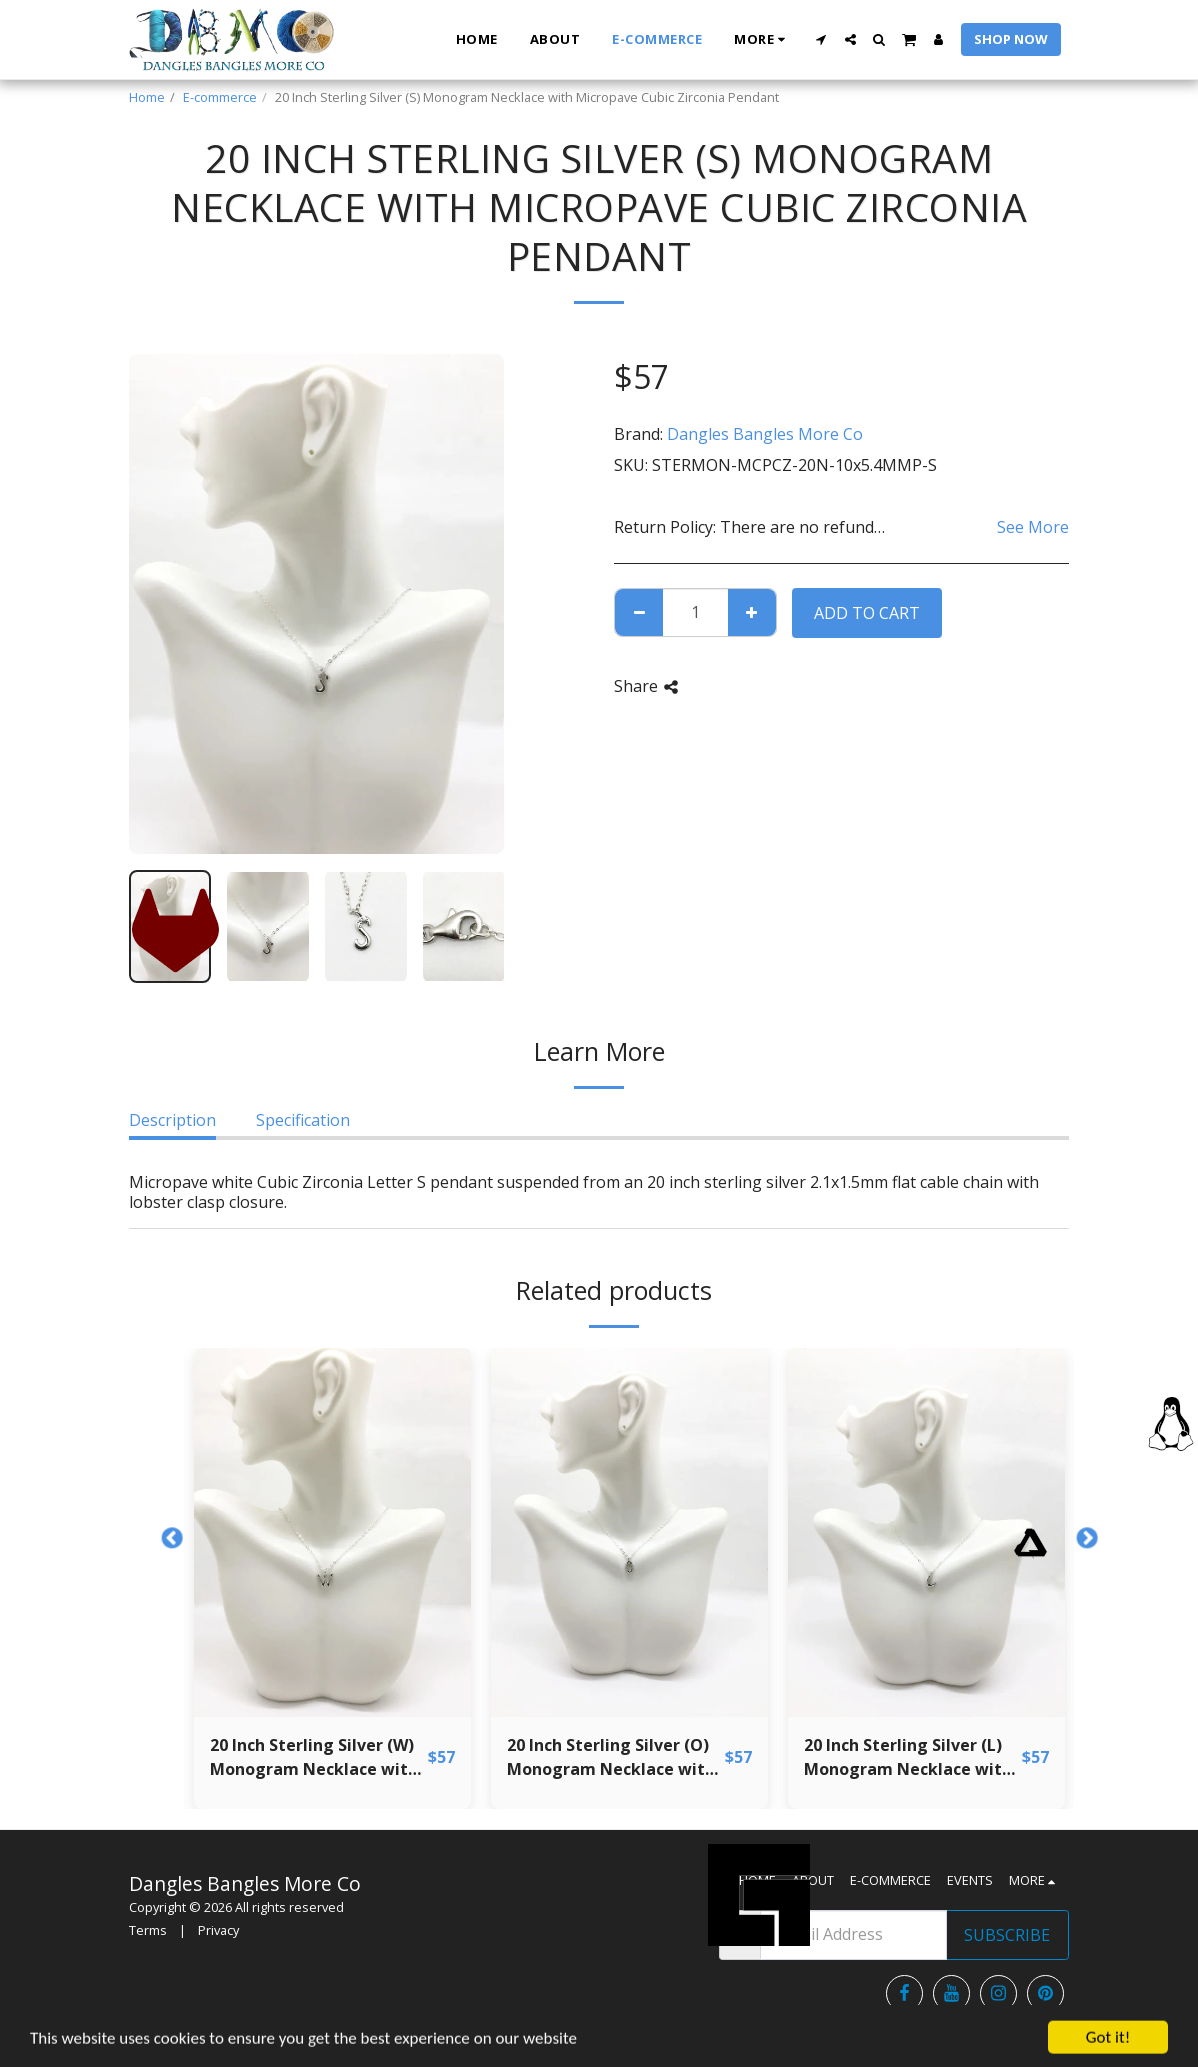 The image size is (1198, 2067). Describe the element at coordinates (1171, 1424) in the screenshot. I see `linux operating system logo` at that location.